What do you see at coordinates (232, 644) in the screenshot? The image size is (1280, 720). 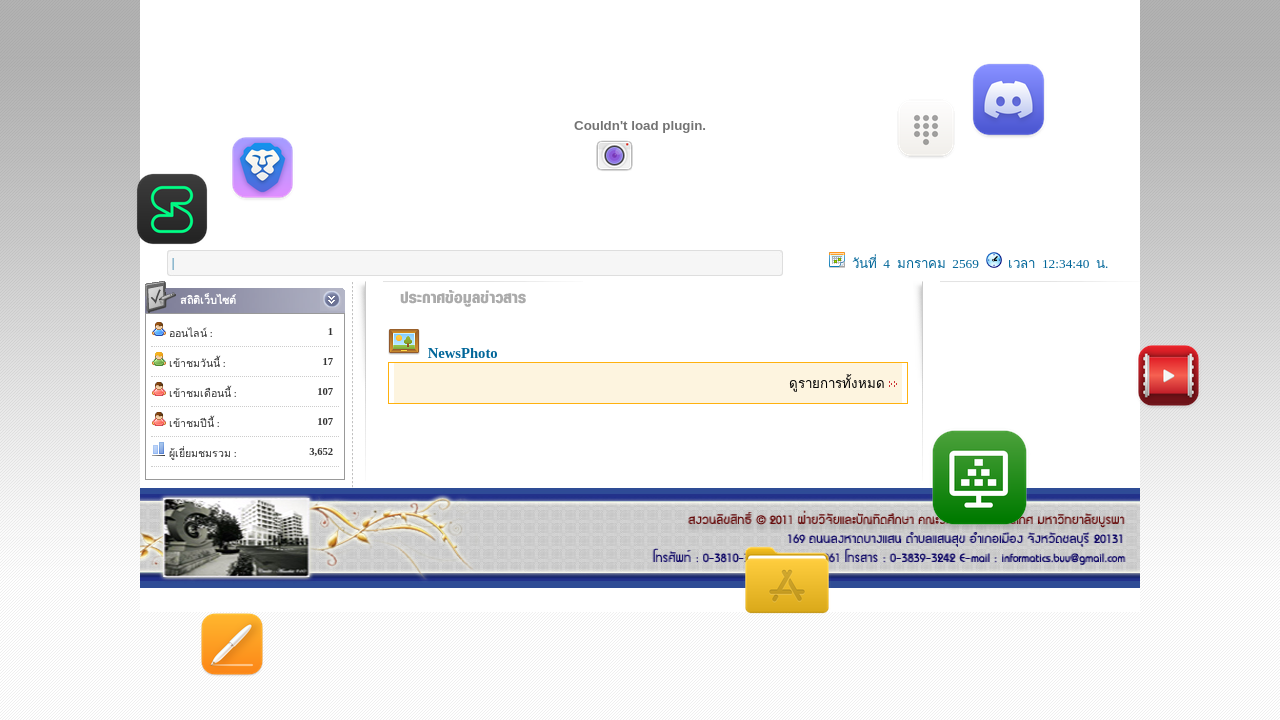 I see `open Apple Pages document editor` at bounding box center [232, 644].